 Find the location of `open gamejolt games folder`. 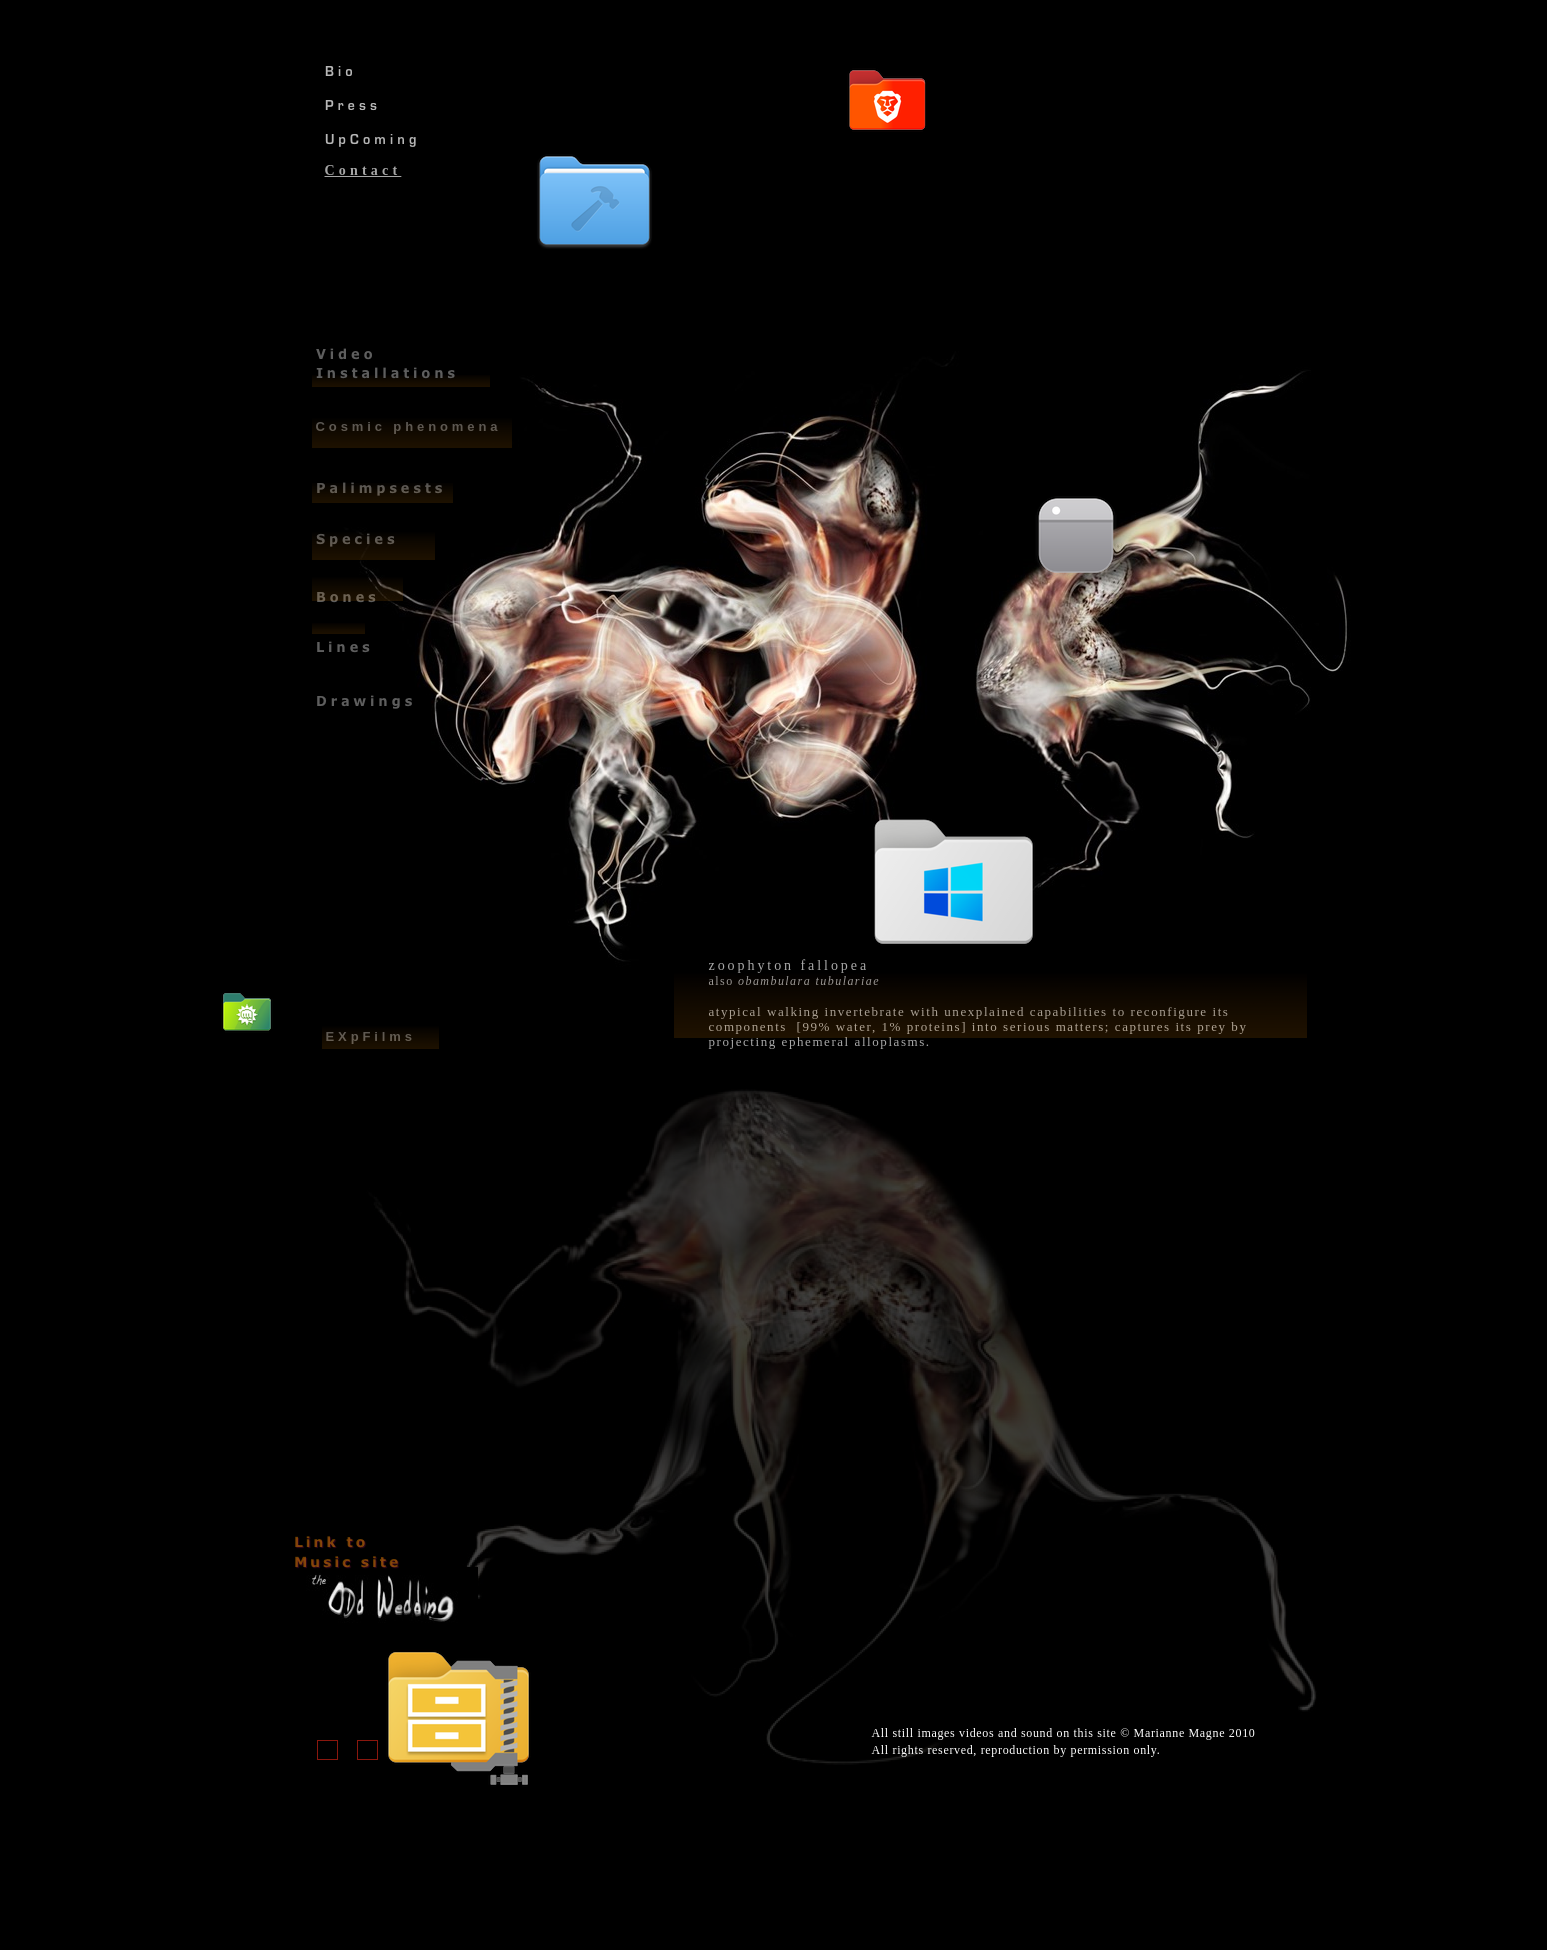

open gamejolt games folder is located at coordinates (247, 1013).